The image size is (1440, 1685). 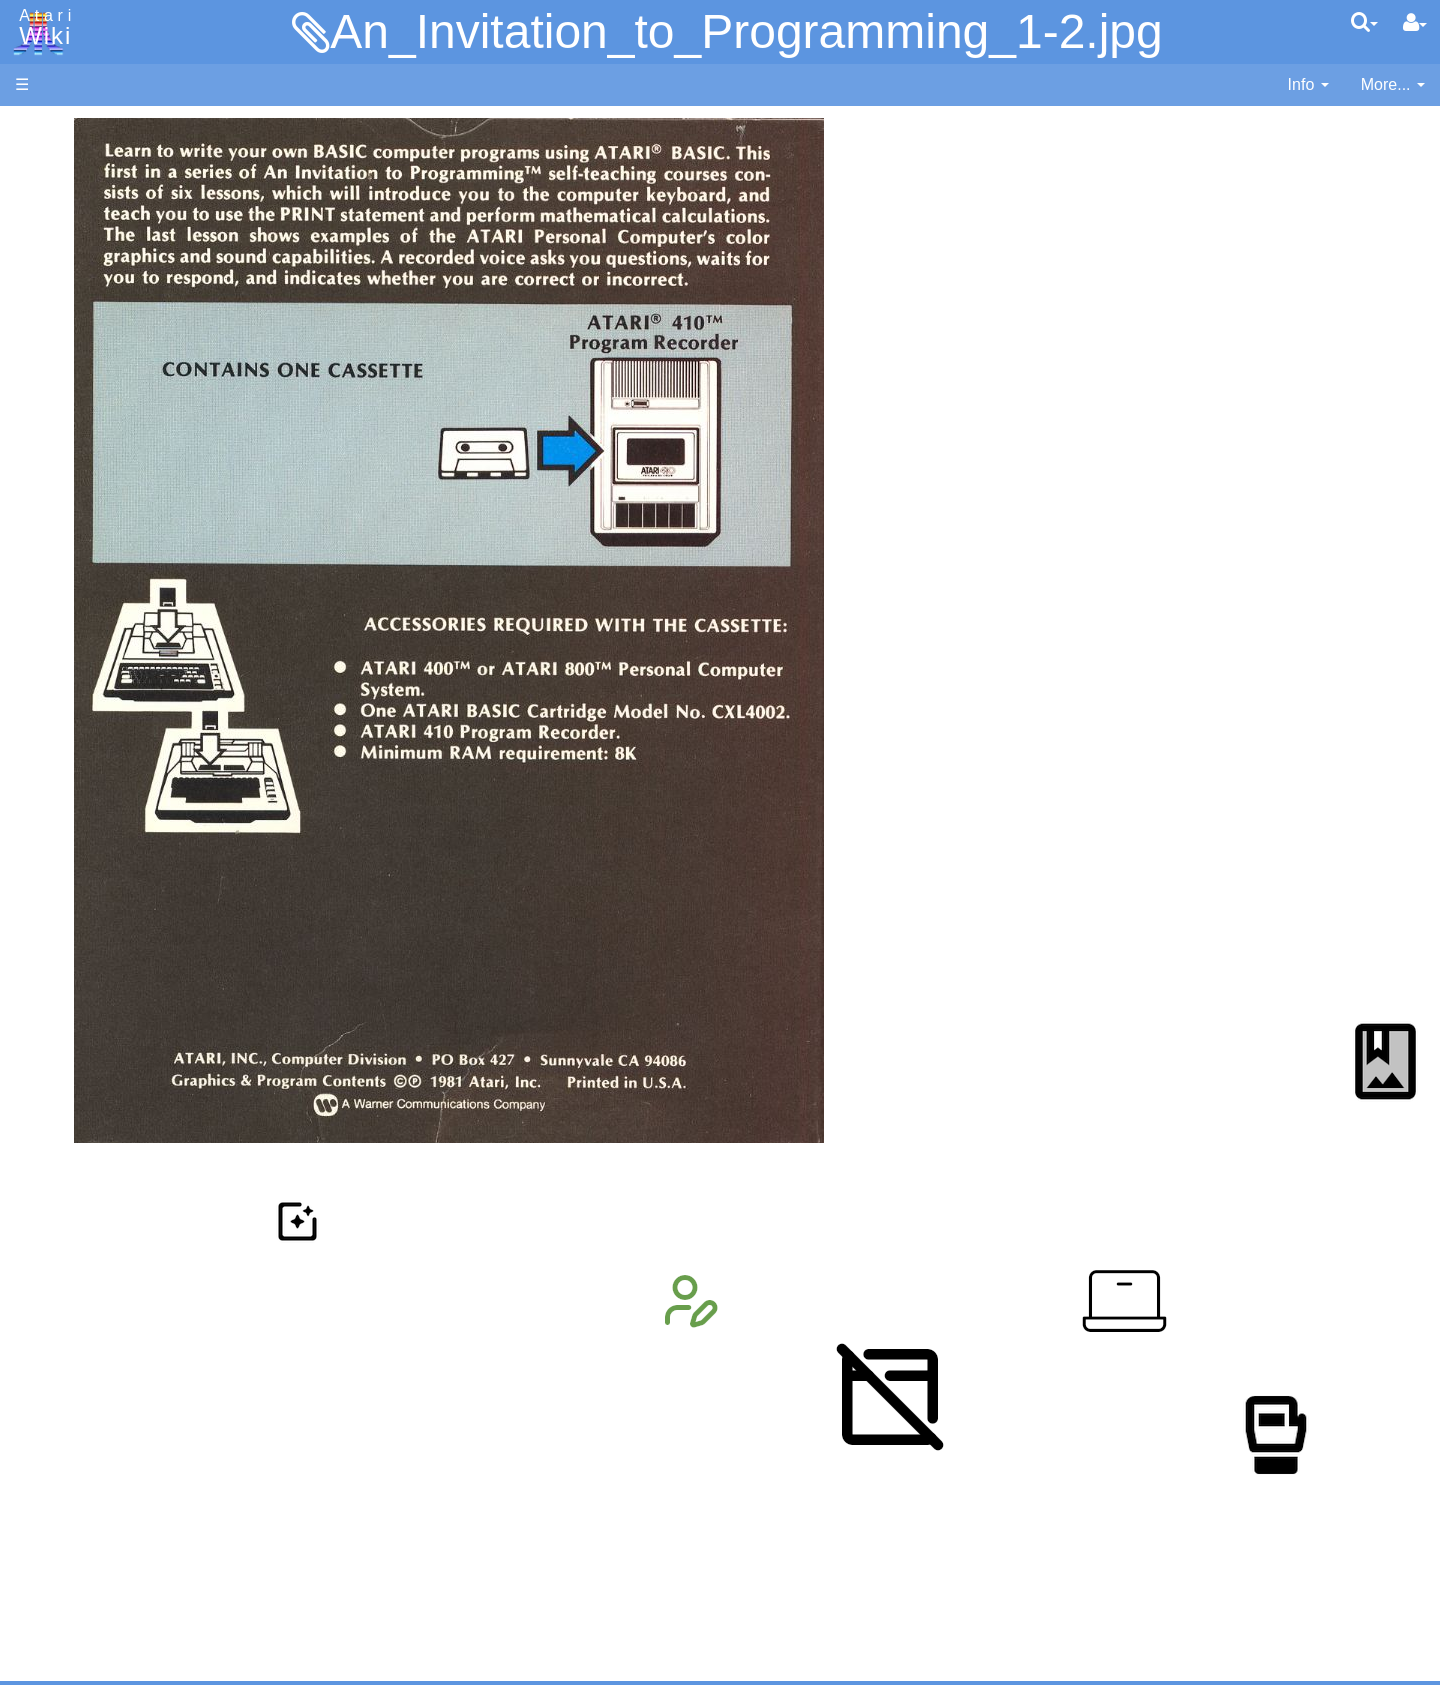 I want to click on access mixed martial arts or boxing content, so click(x=1276, y=1435).